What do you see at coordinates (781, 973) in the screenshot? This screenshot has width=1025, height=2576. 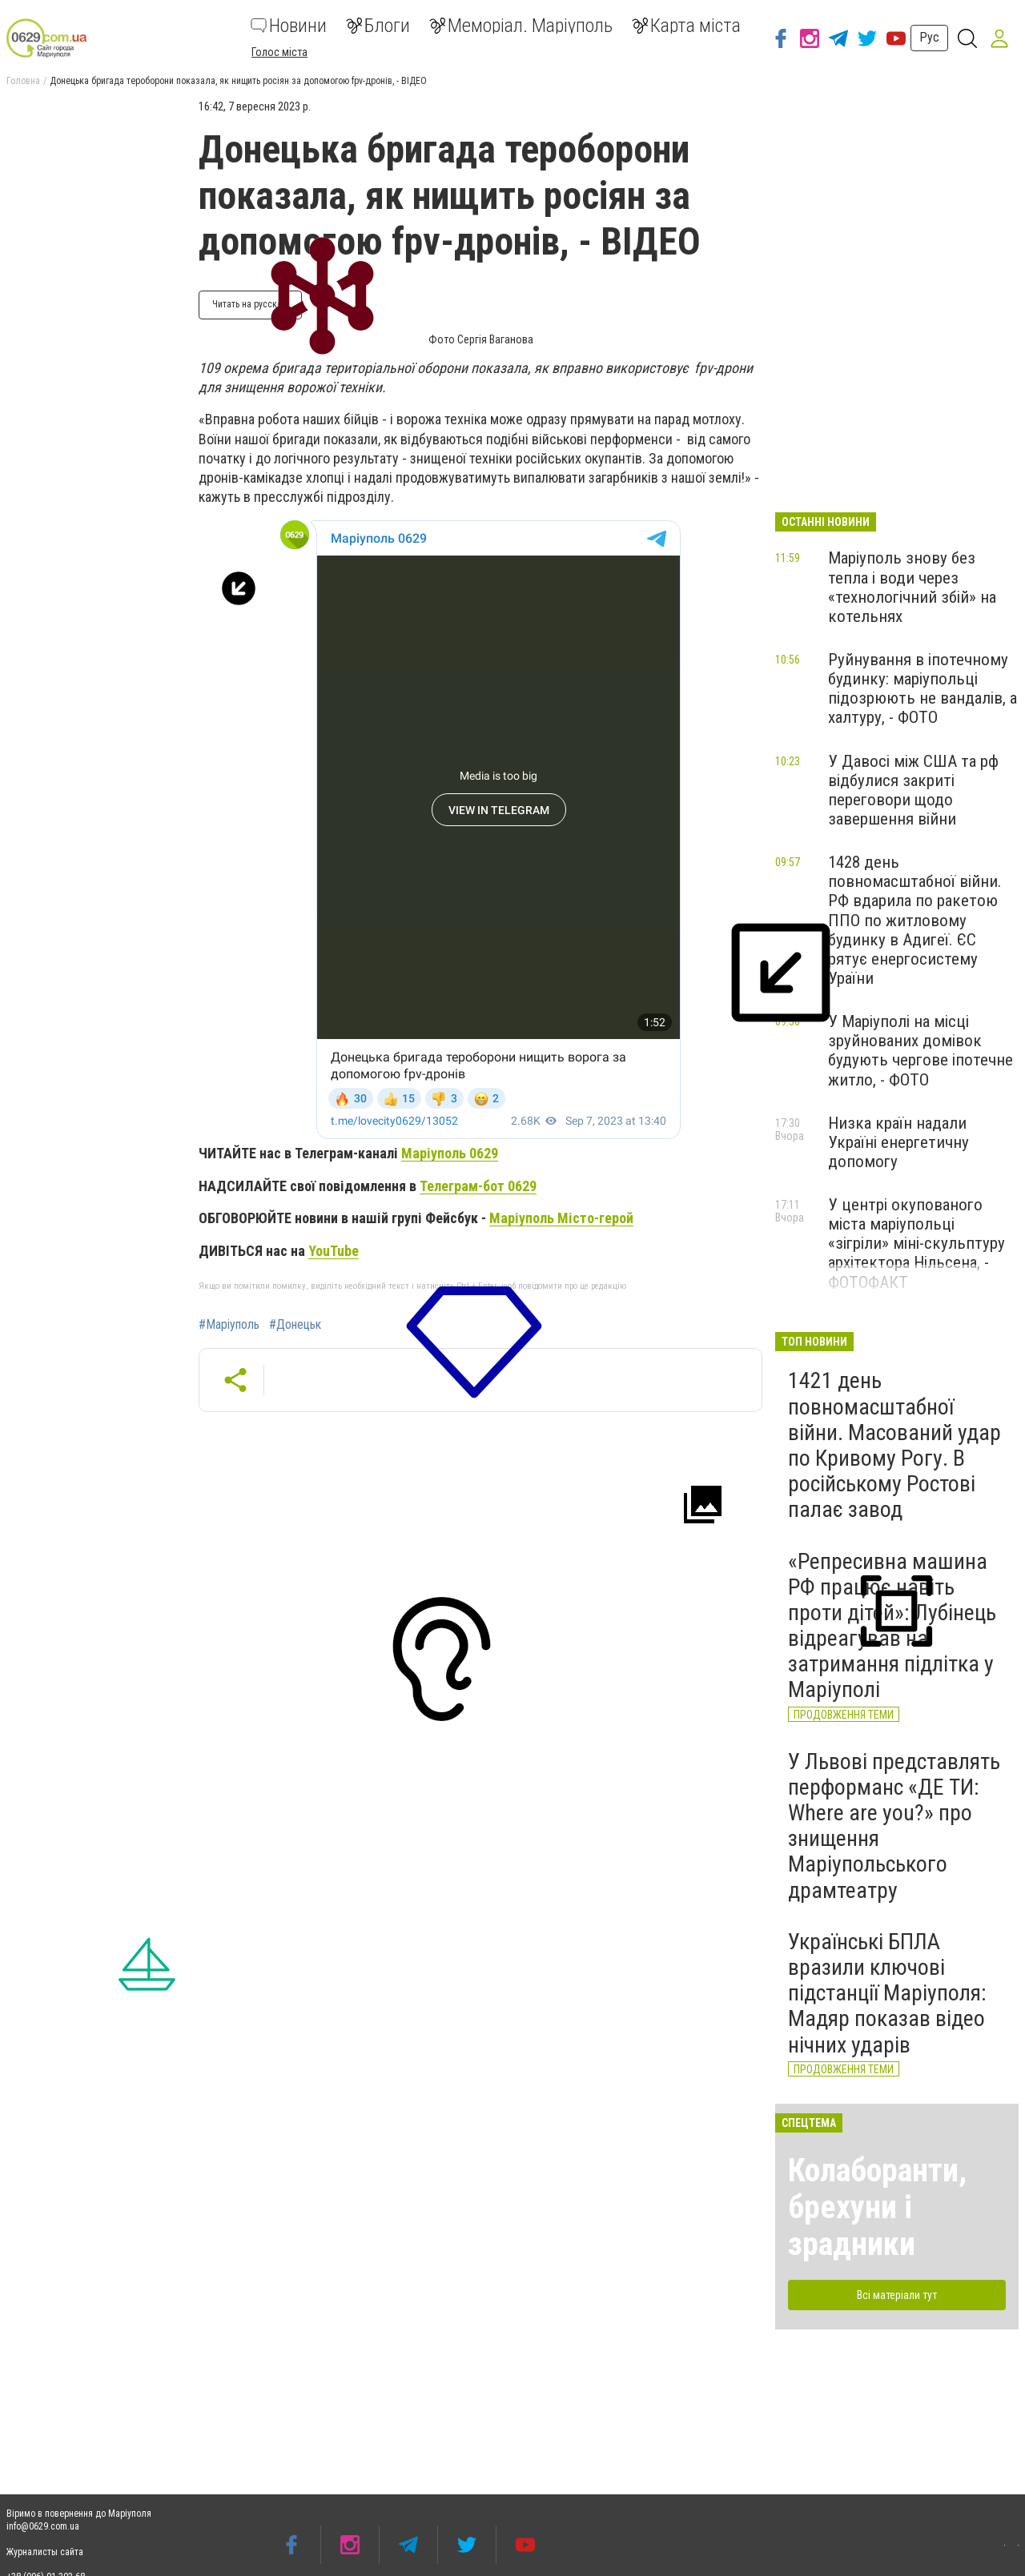 I see `move content to bottom-left corner` at bounding box center [781, 973].